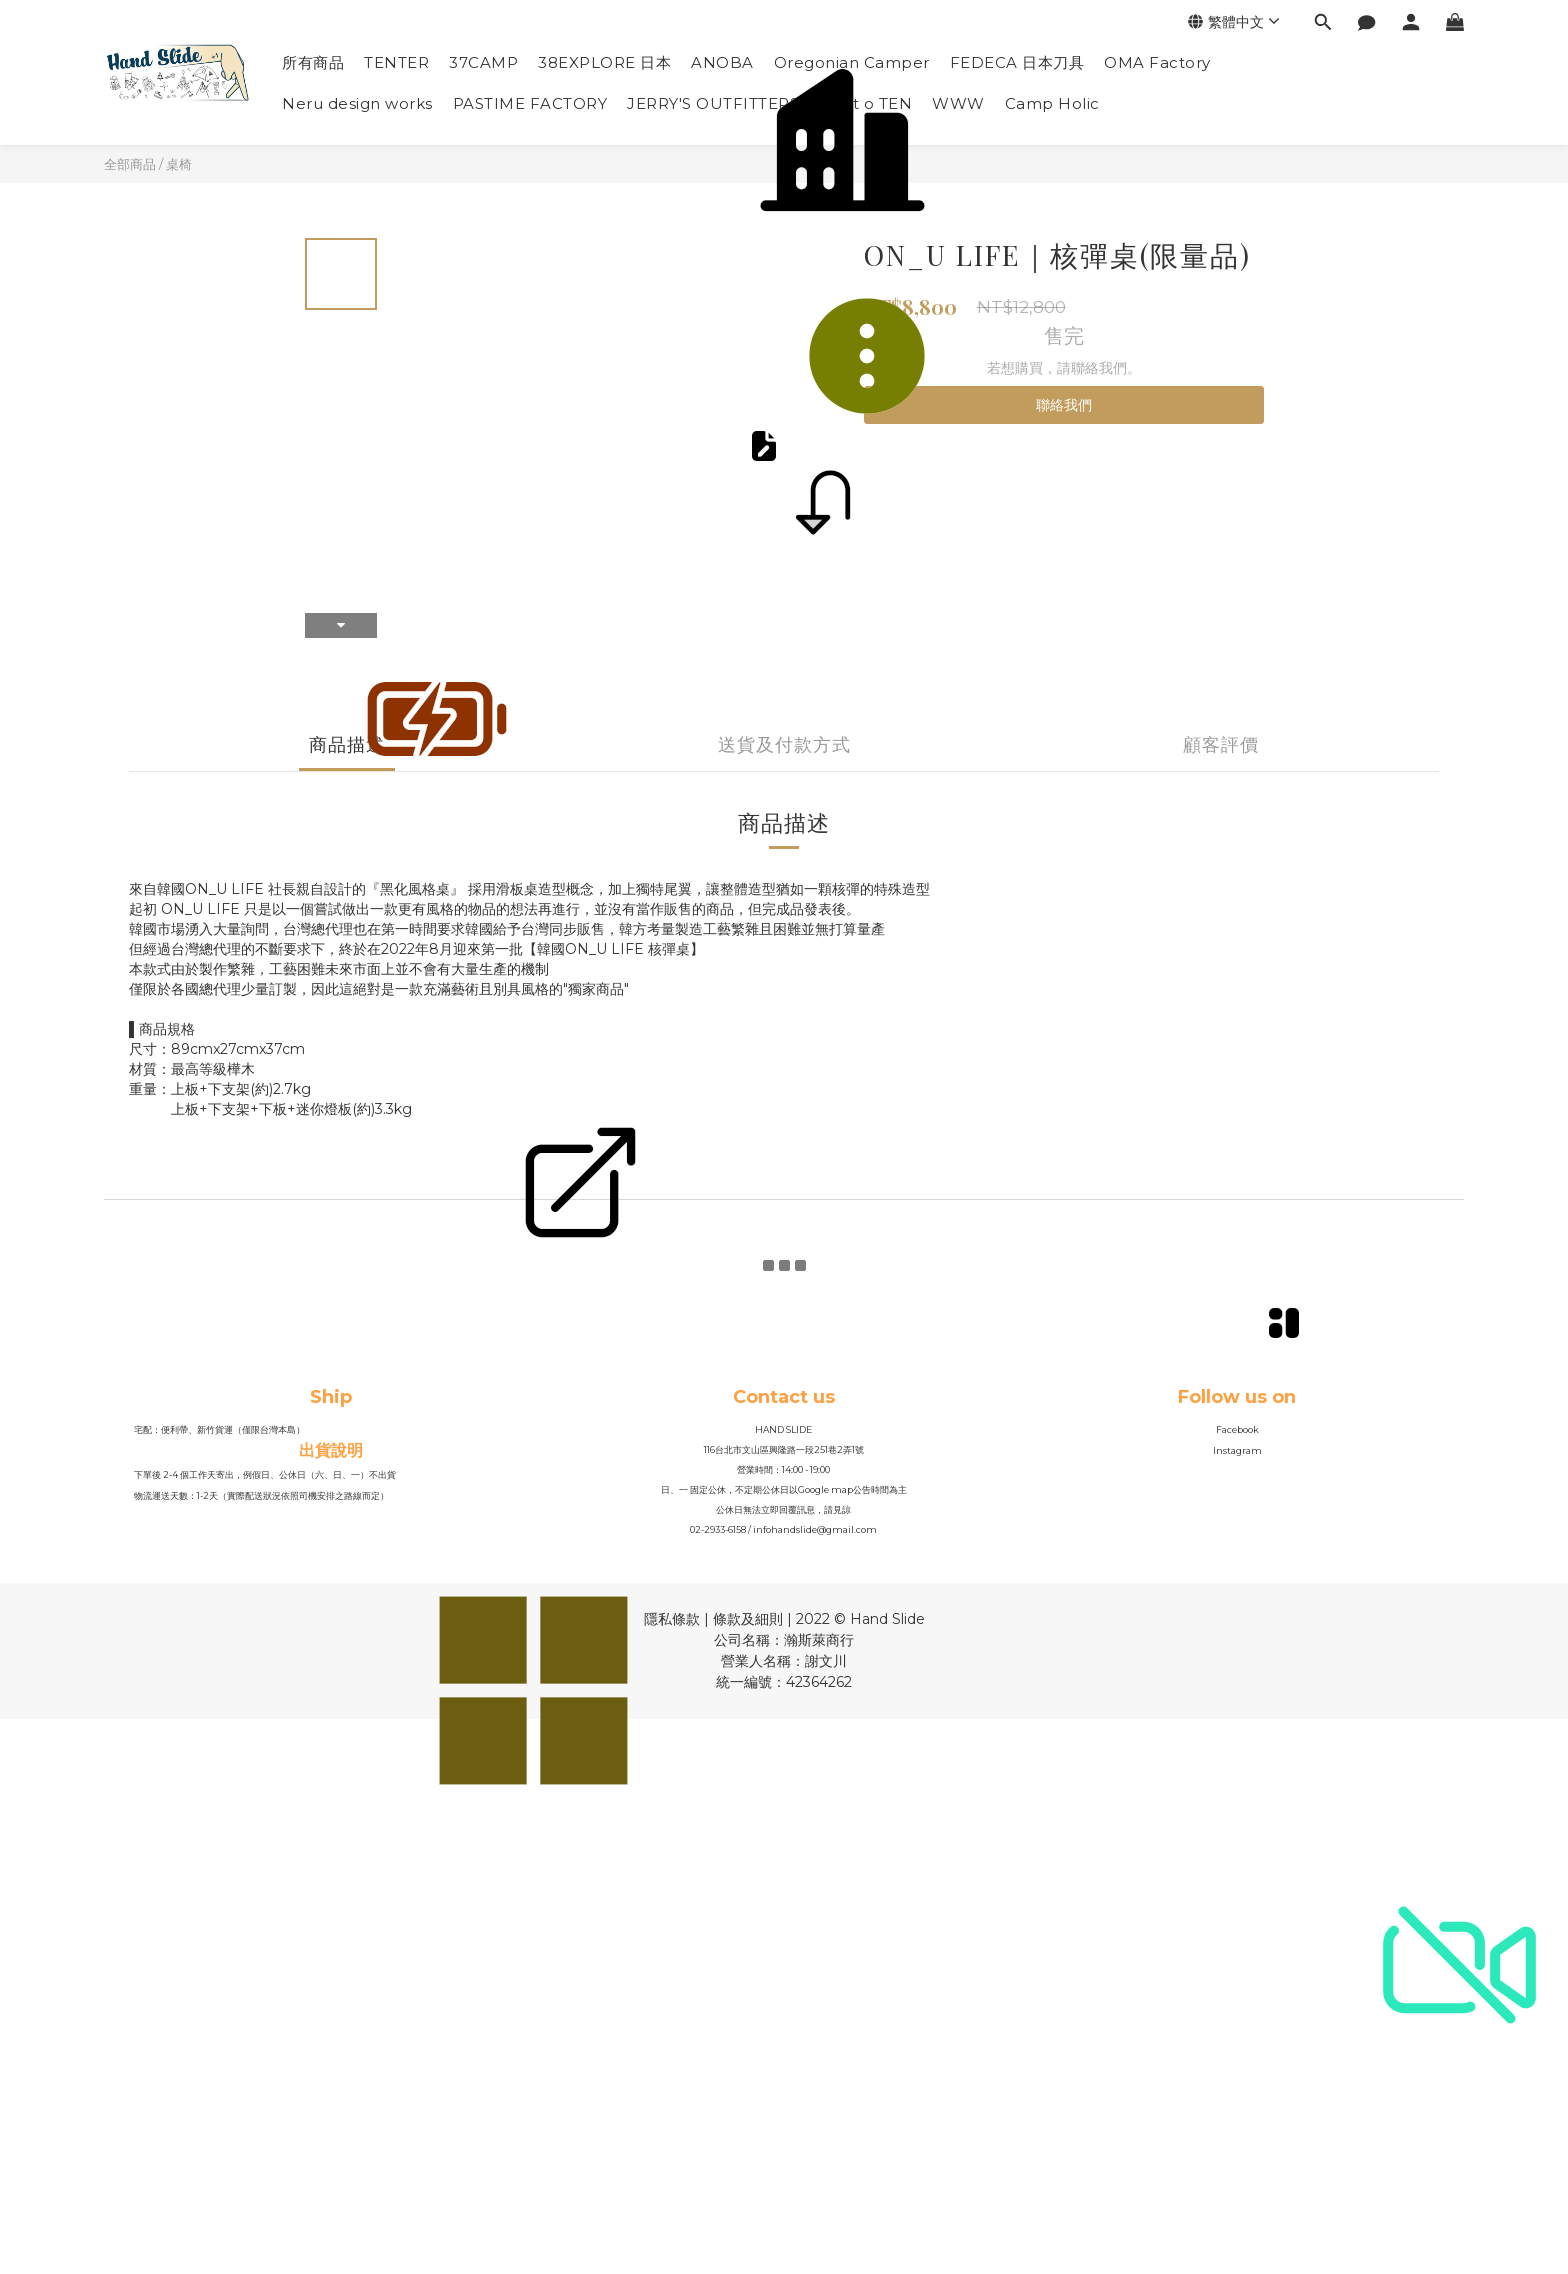 This screenshot has width=1568, height=2274. I want to click on indicates device is currently charging, so click(437, 719).